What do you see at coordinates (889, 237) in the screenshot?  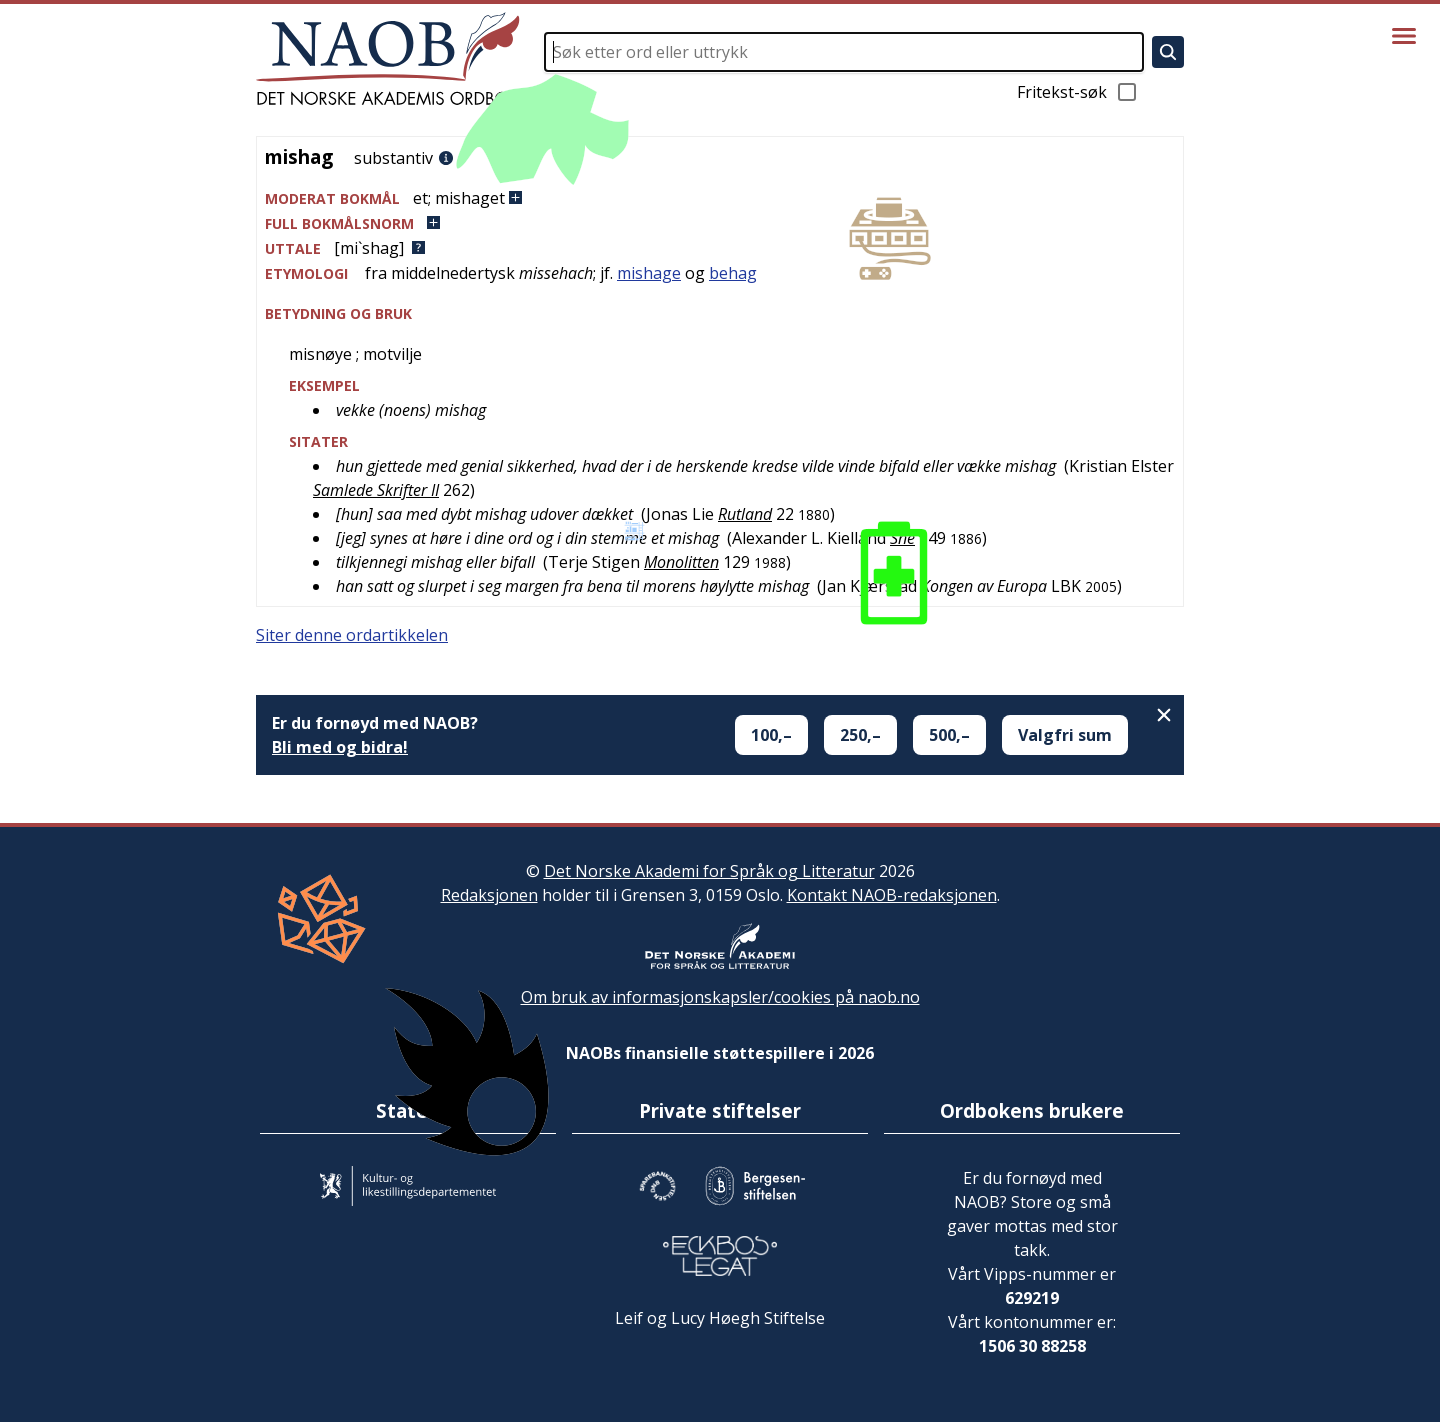 I see `access gaming features or game center` at bounding box center [889, 237].